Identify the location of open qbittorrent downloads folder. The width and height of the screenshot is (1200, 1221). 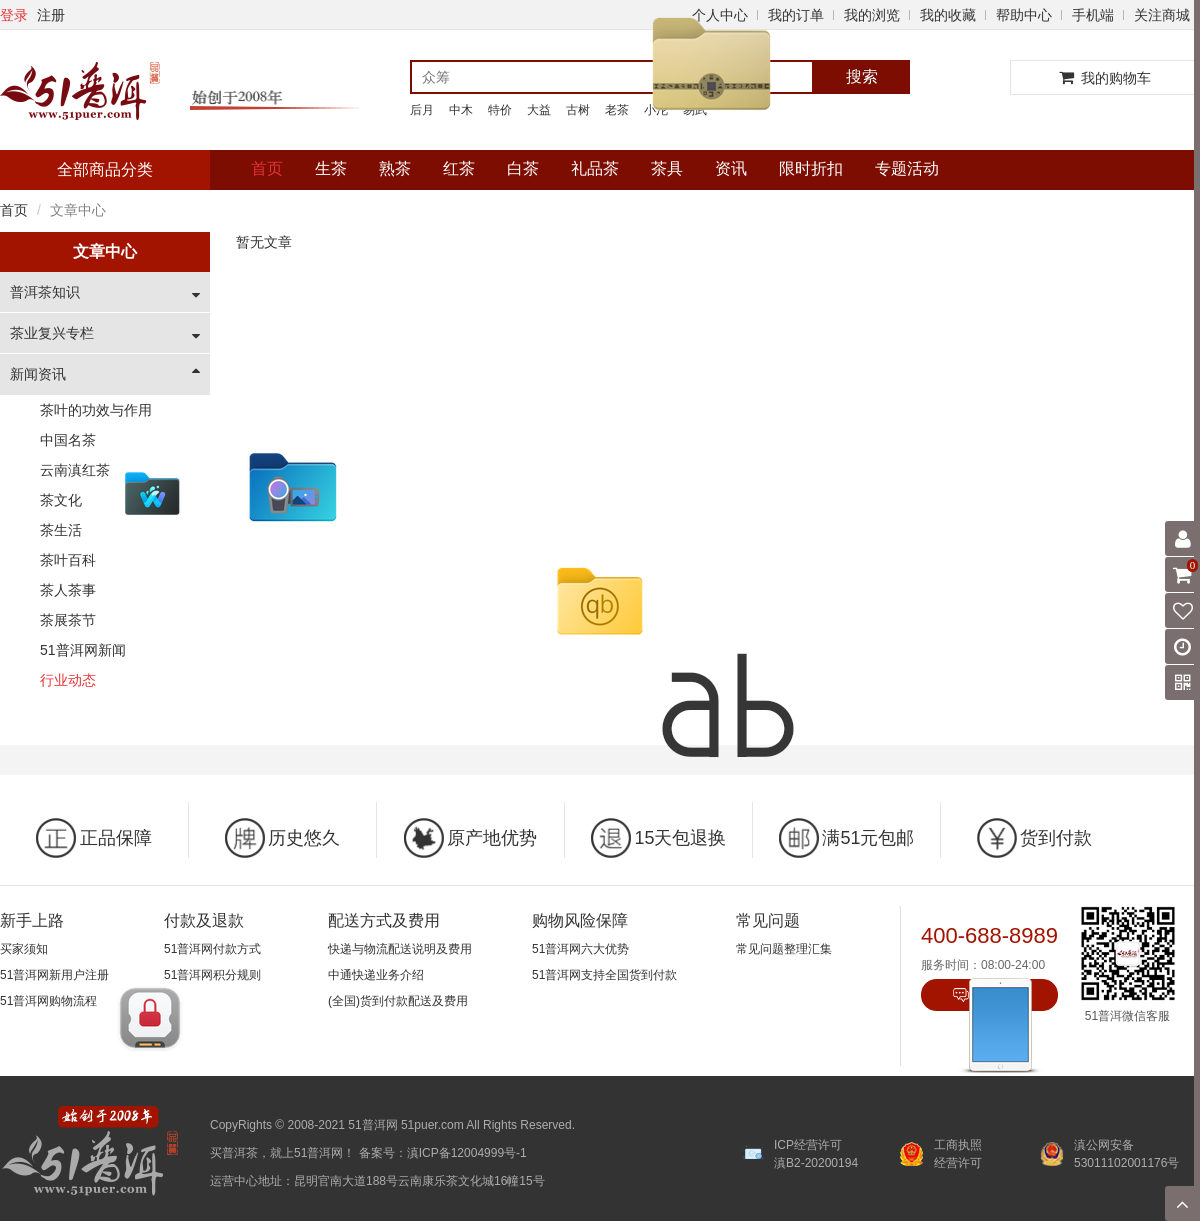
(599, 603).